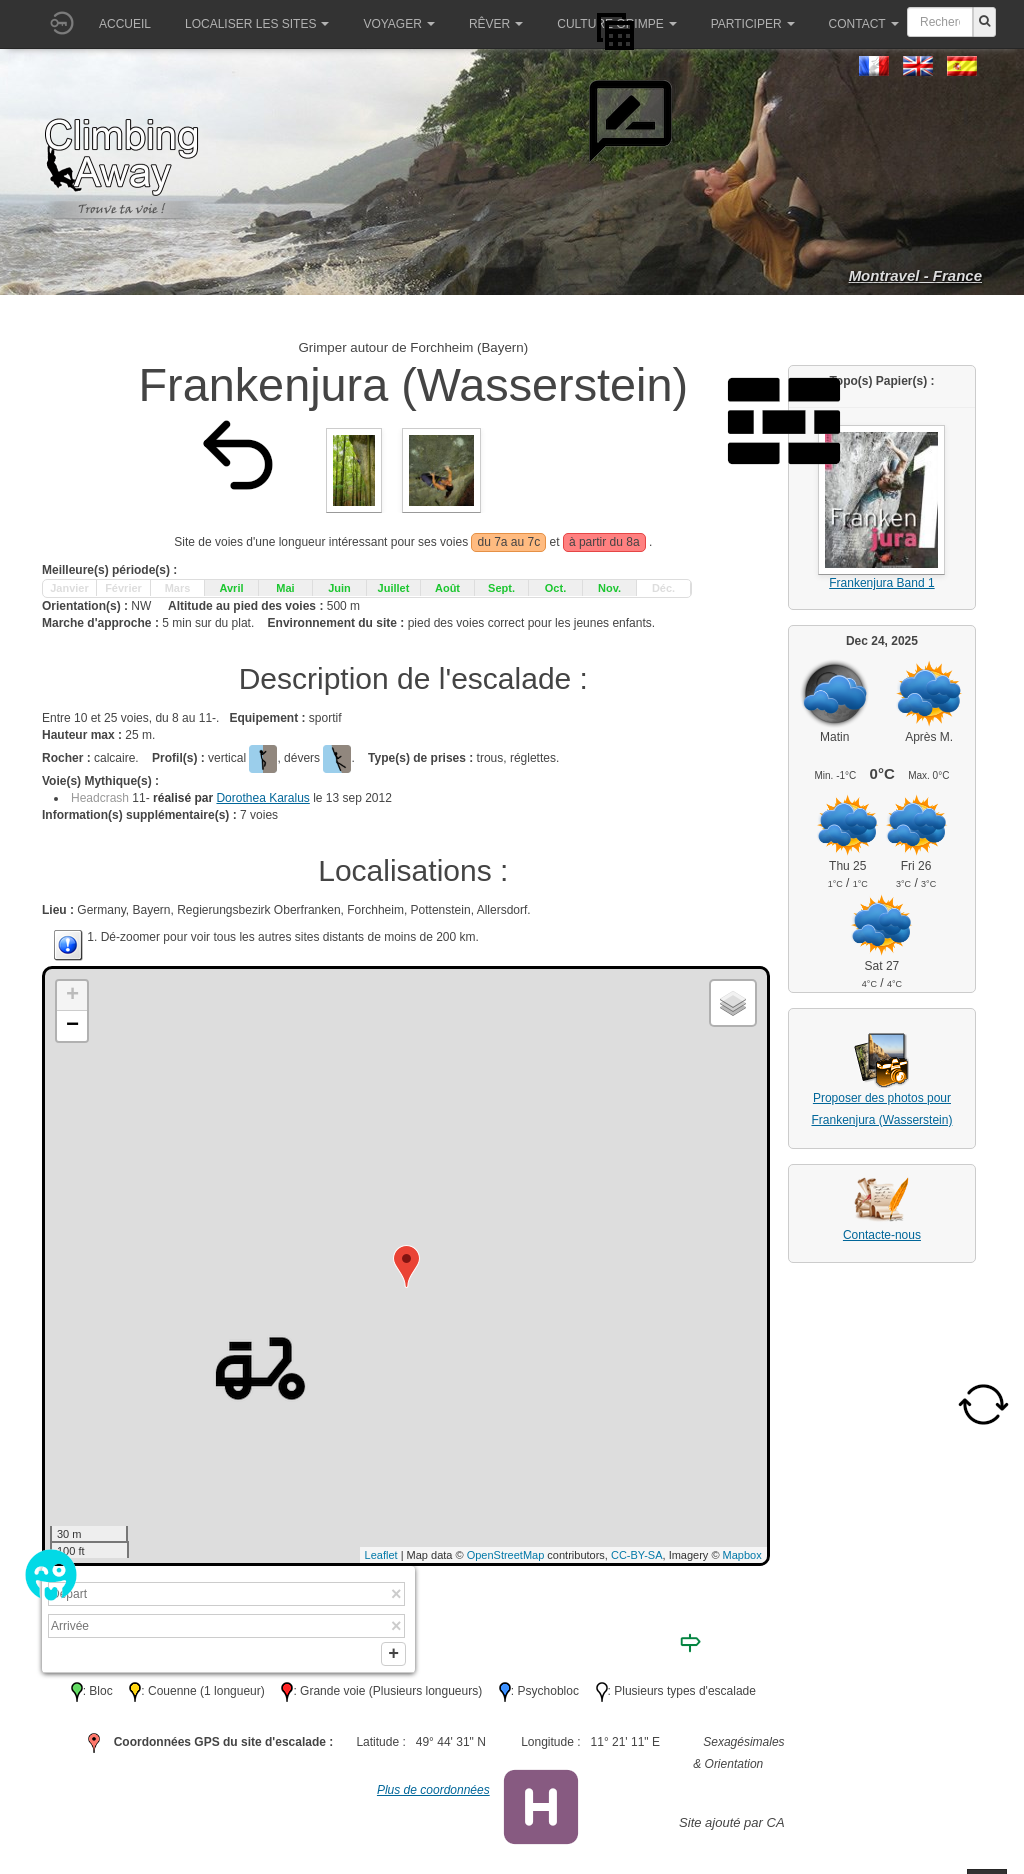 Image resolution: width=1024 pixels, height=1874 pixels. I want to click on undo the last action, so click(238, 455).